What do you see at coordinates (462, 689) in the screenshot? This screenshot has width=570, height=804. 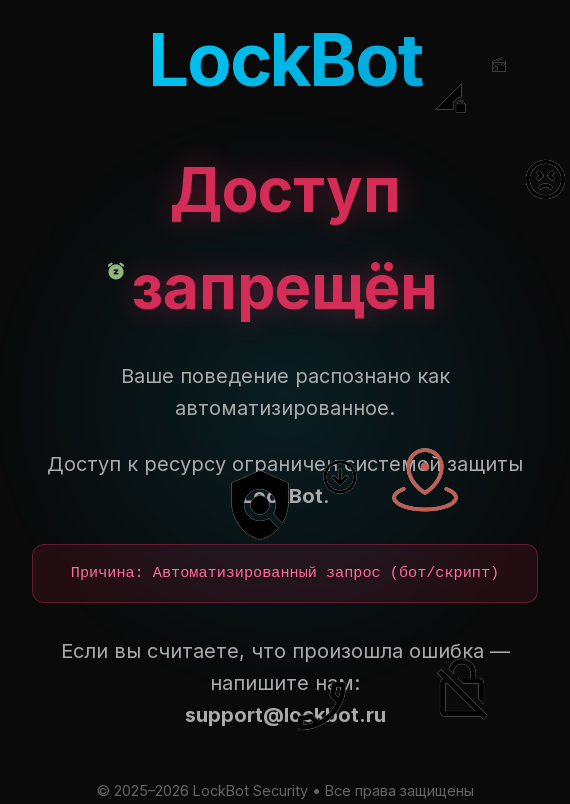 I see `indicates an unencrypted or insecure email connection` at bounding box center [462, 689].